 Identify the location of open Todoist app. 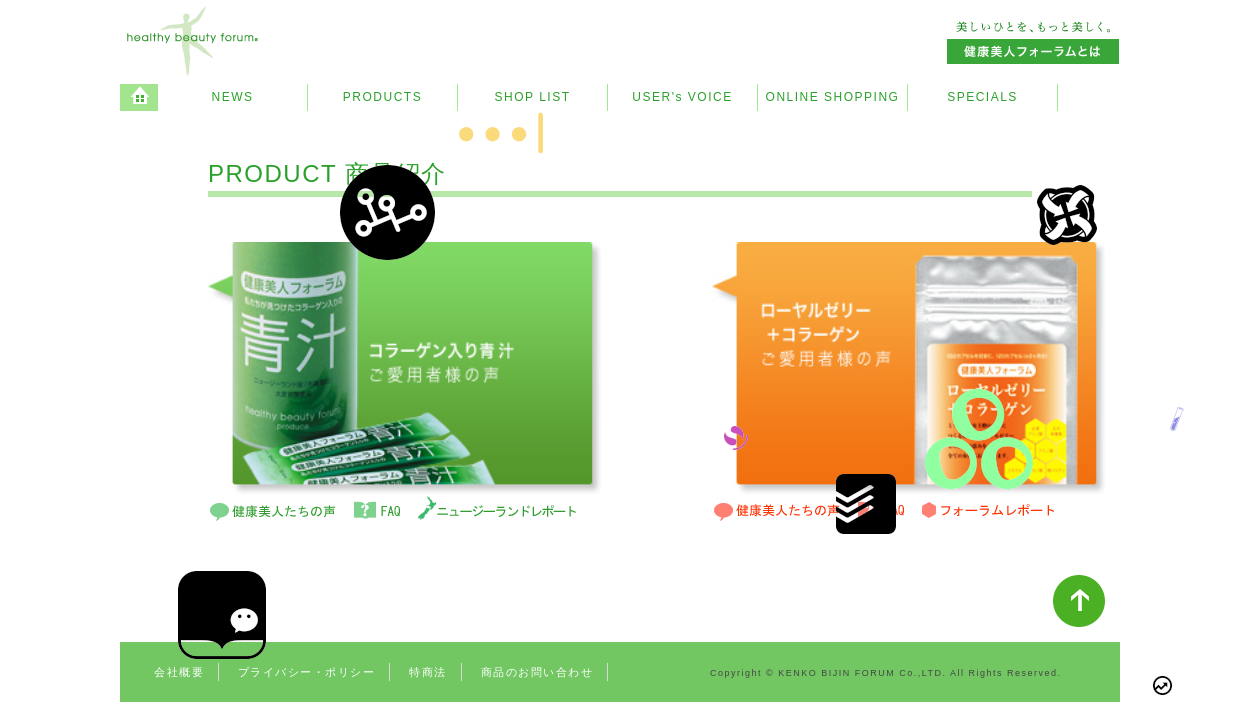
(866, 504).